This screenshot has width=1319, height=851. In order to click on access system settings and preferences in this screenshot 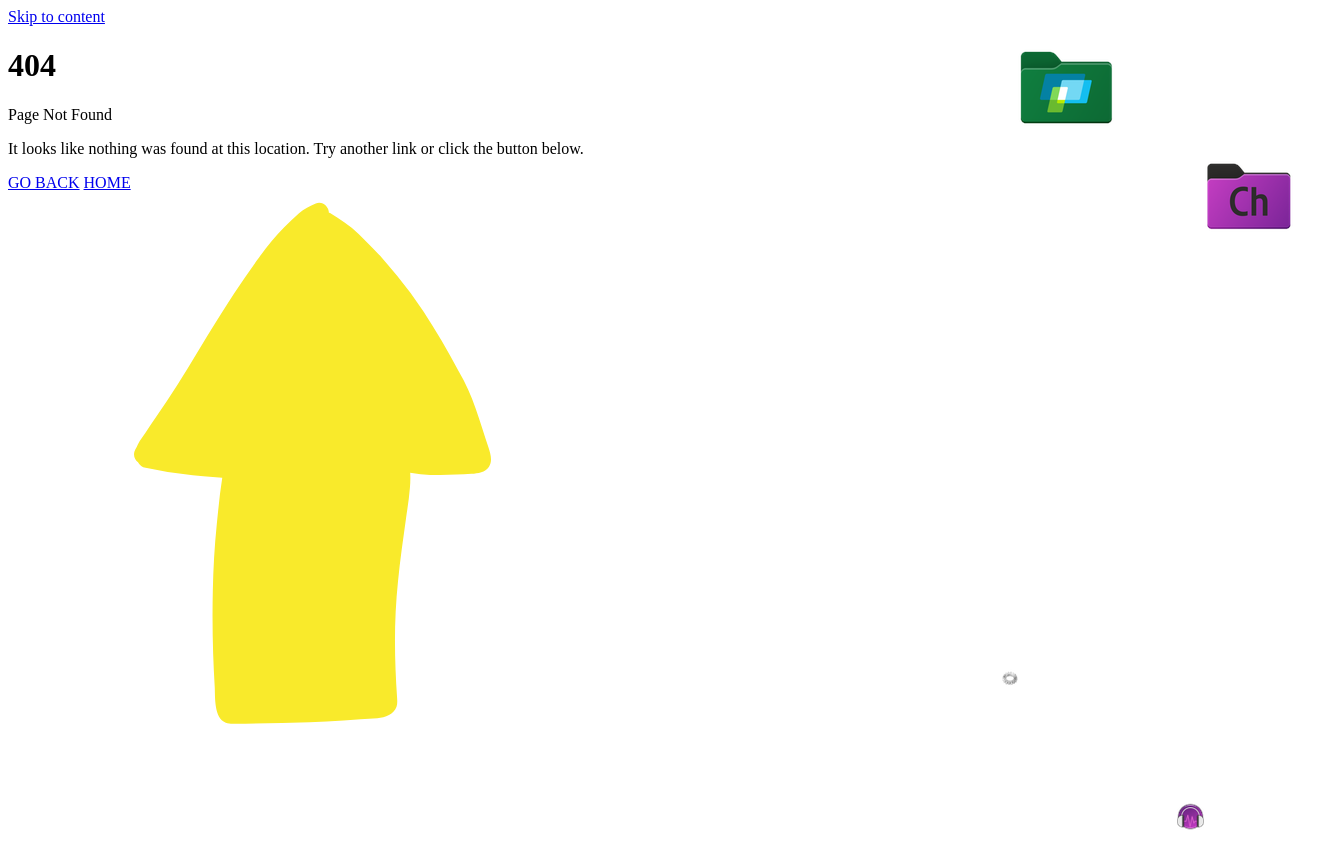, I will do `click(1010, 678)`.